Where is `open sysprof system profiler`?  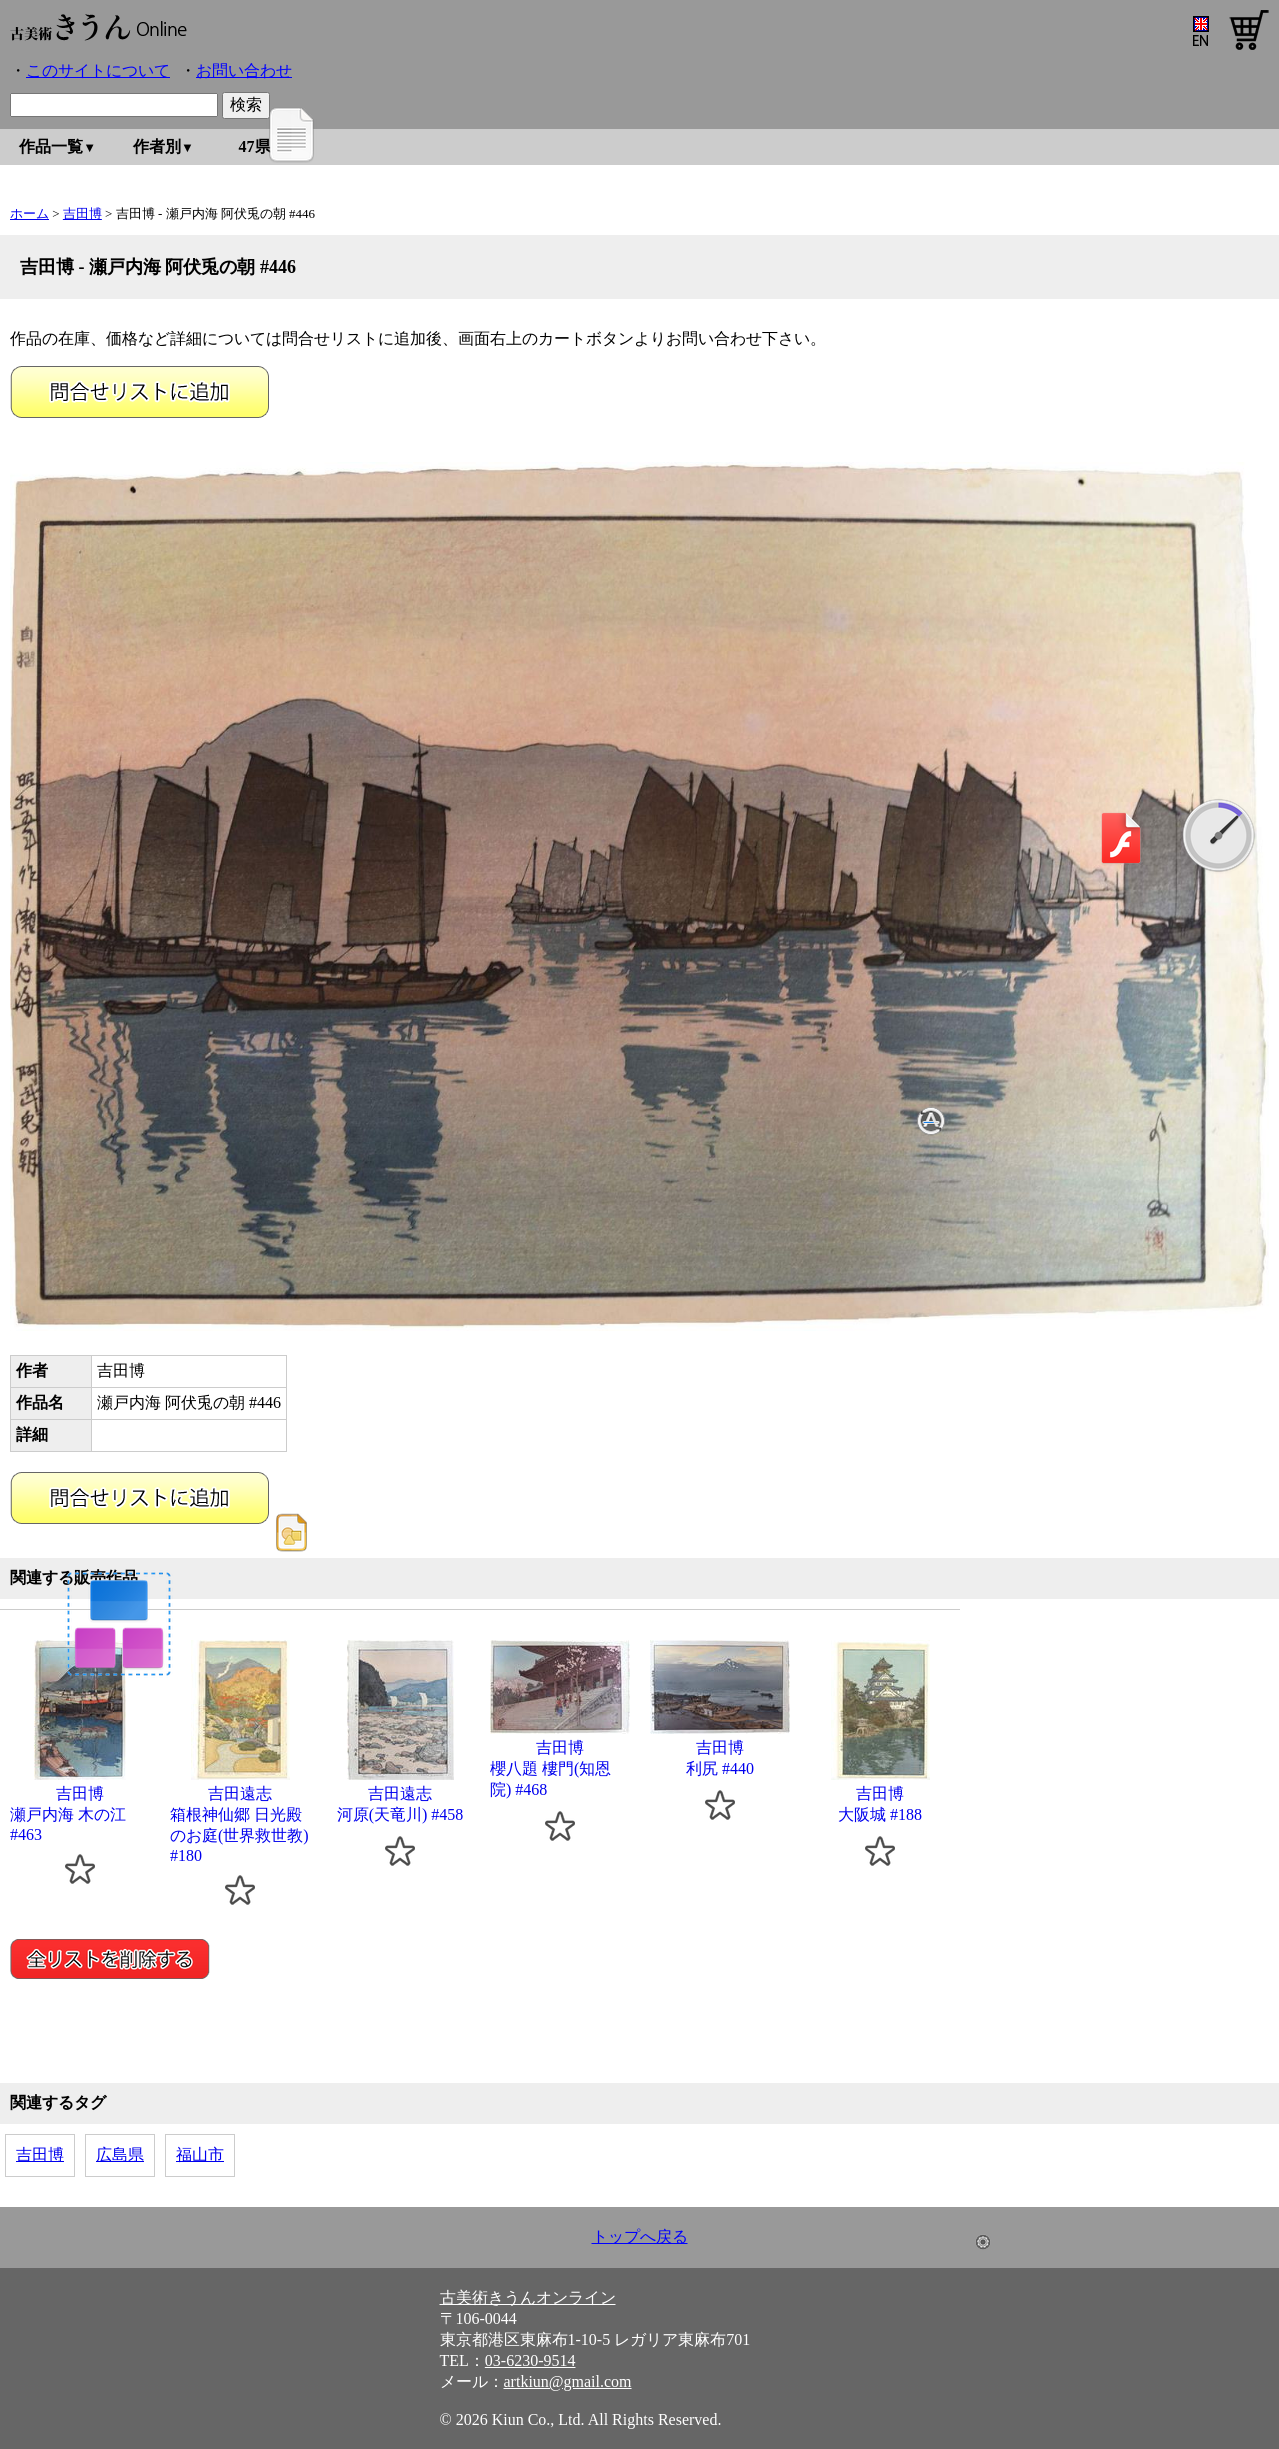 open sysprof system profiler is located at coordinates (1218, 835).